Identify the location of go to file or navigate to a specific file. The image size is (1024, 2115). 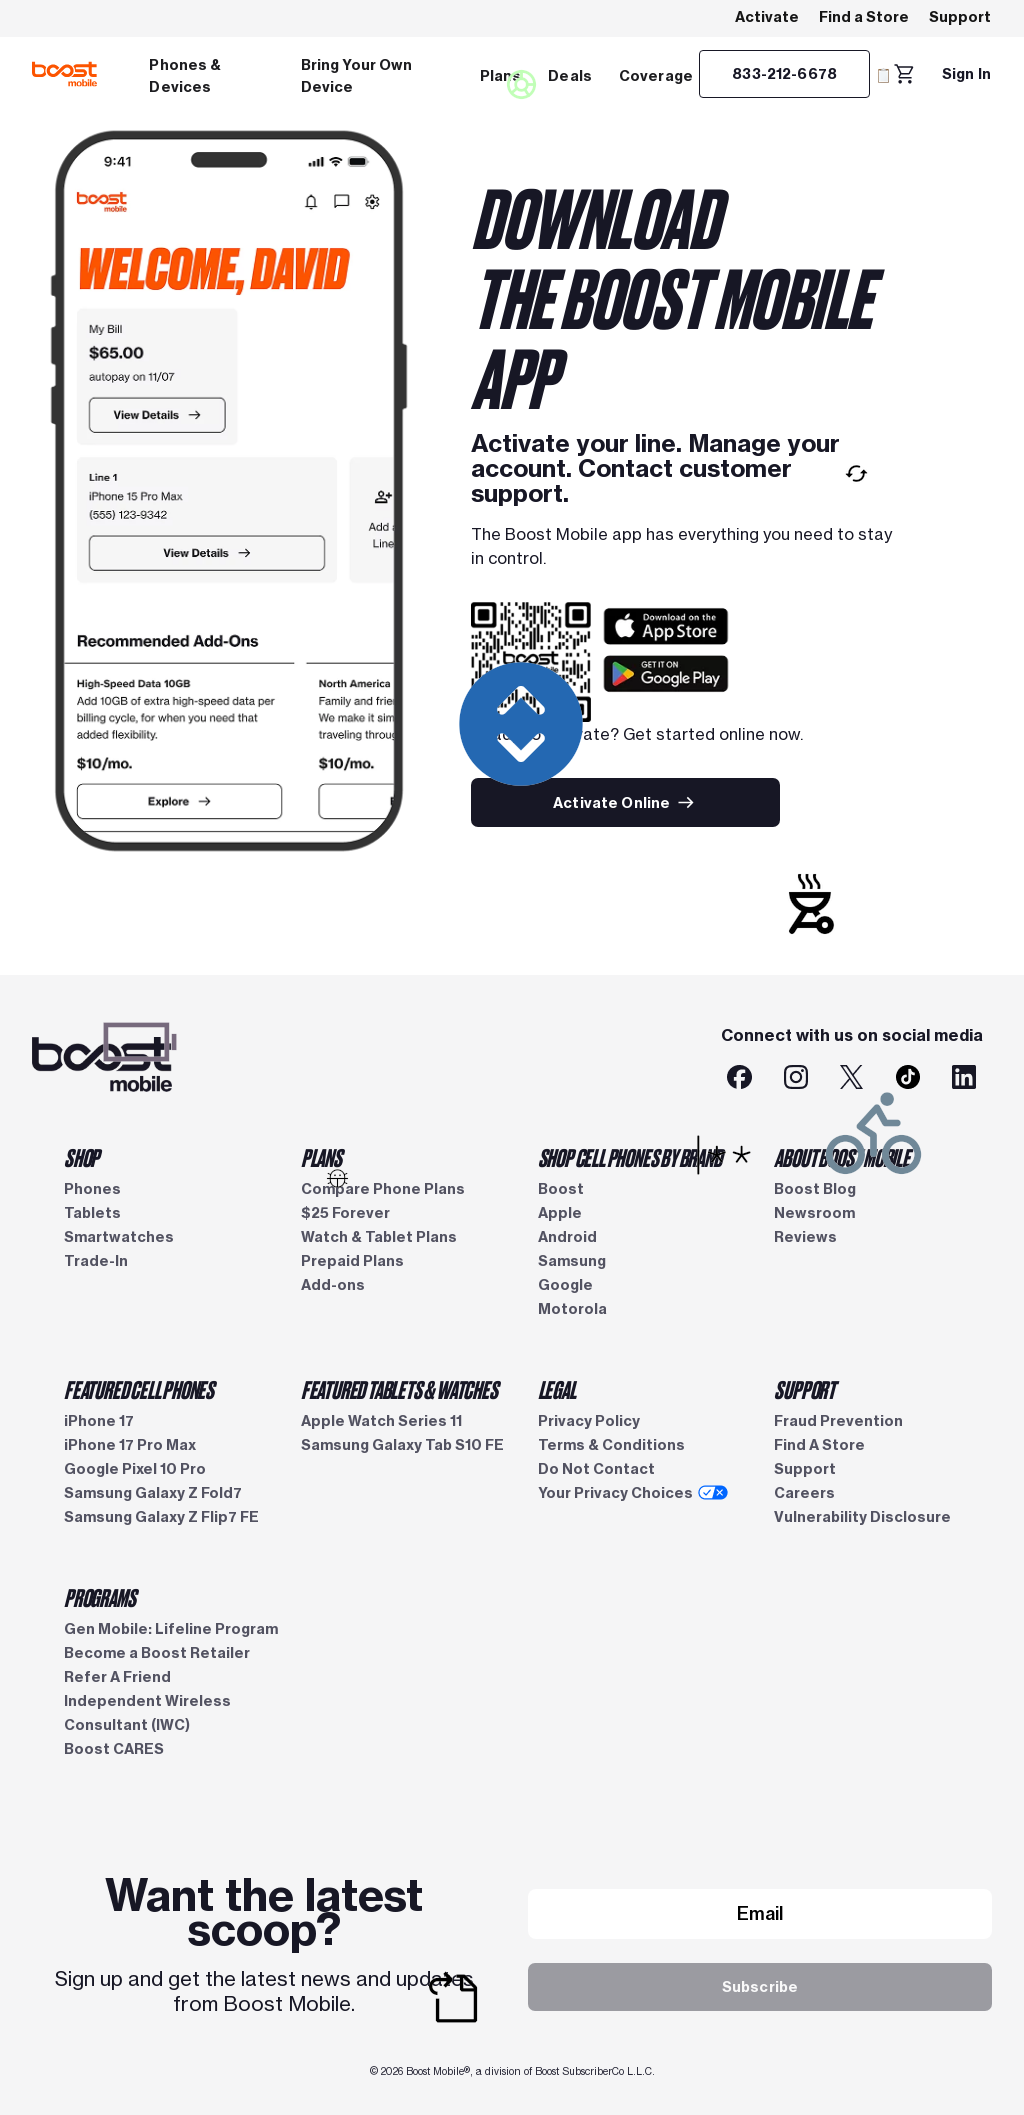
(456, 1998).